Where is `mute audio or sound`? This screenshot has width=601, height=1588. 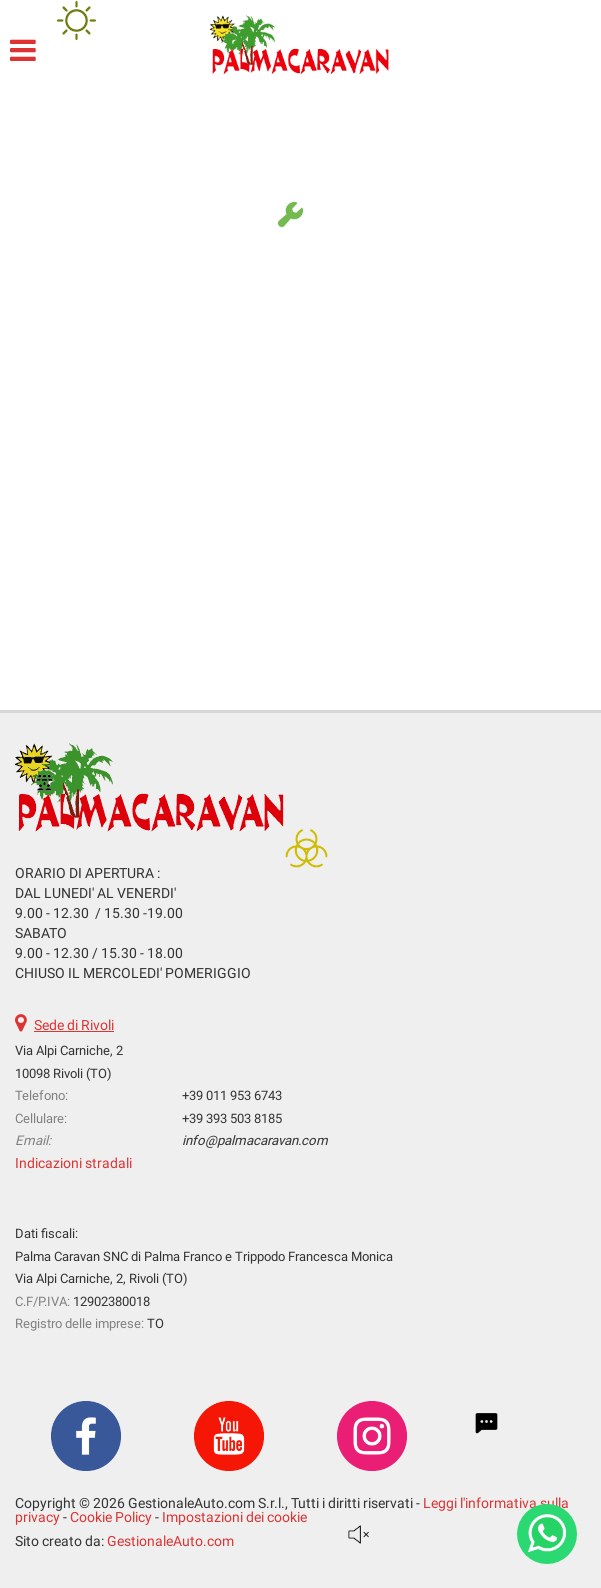
mute audio or sound is located at coordinates (357, 1534).